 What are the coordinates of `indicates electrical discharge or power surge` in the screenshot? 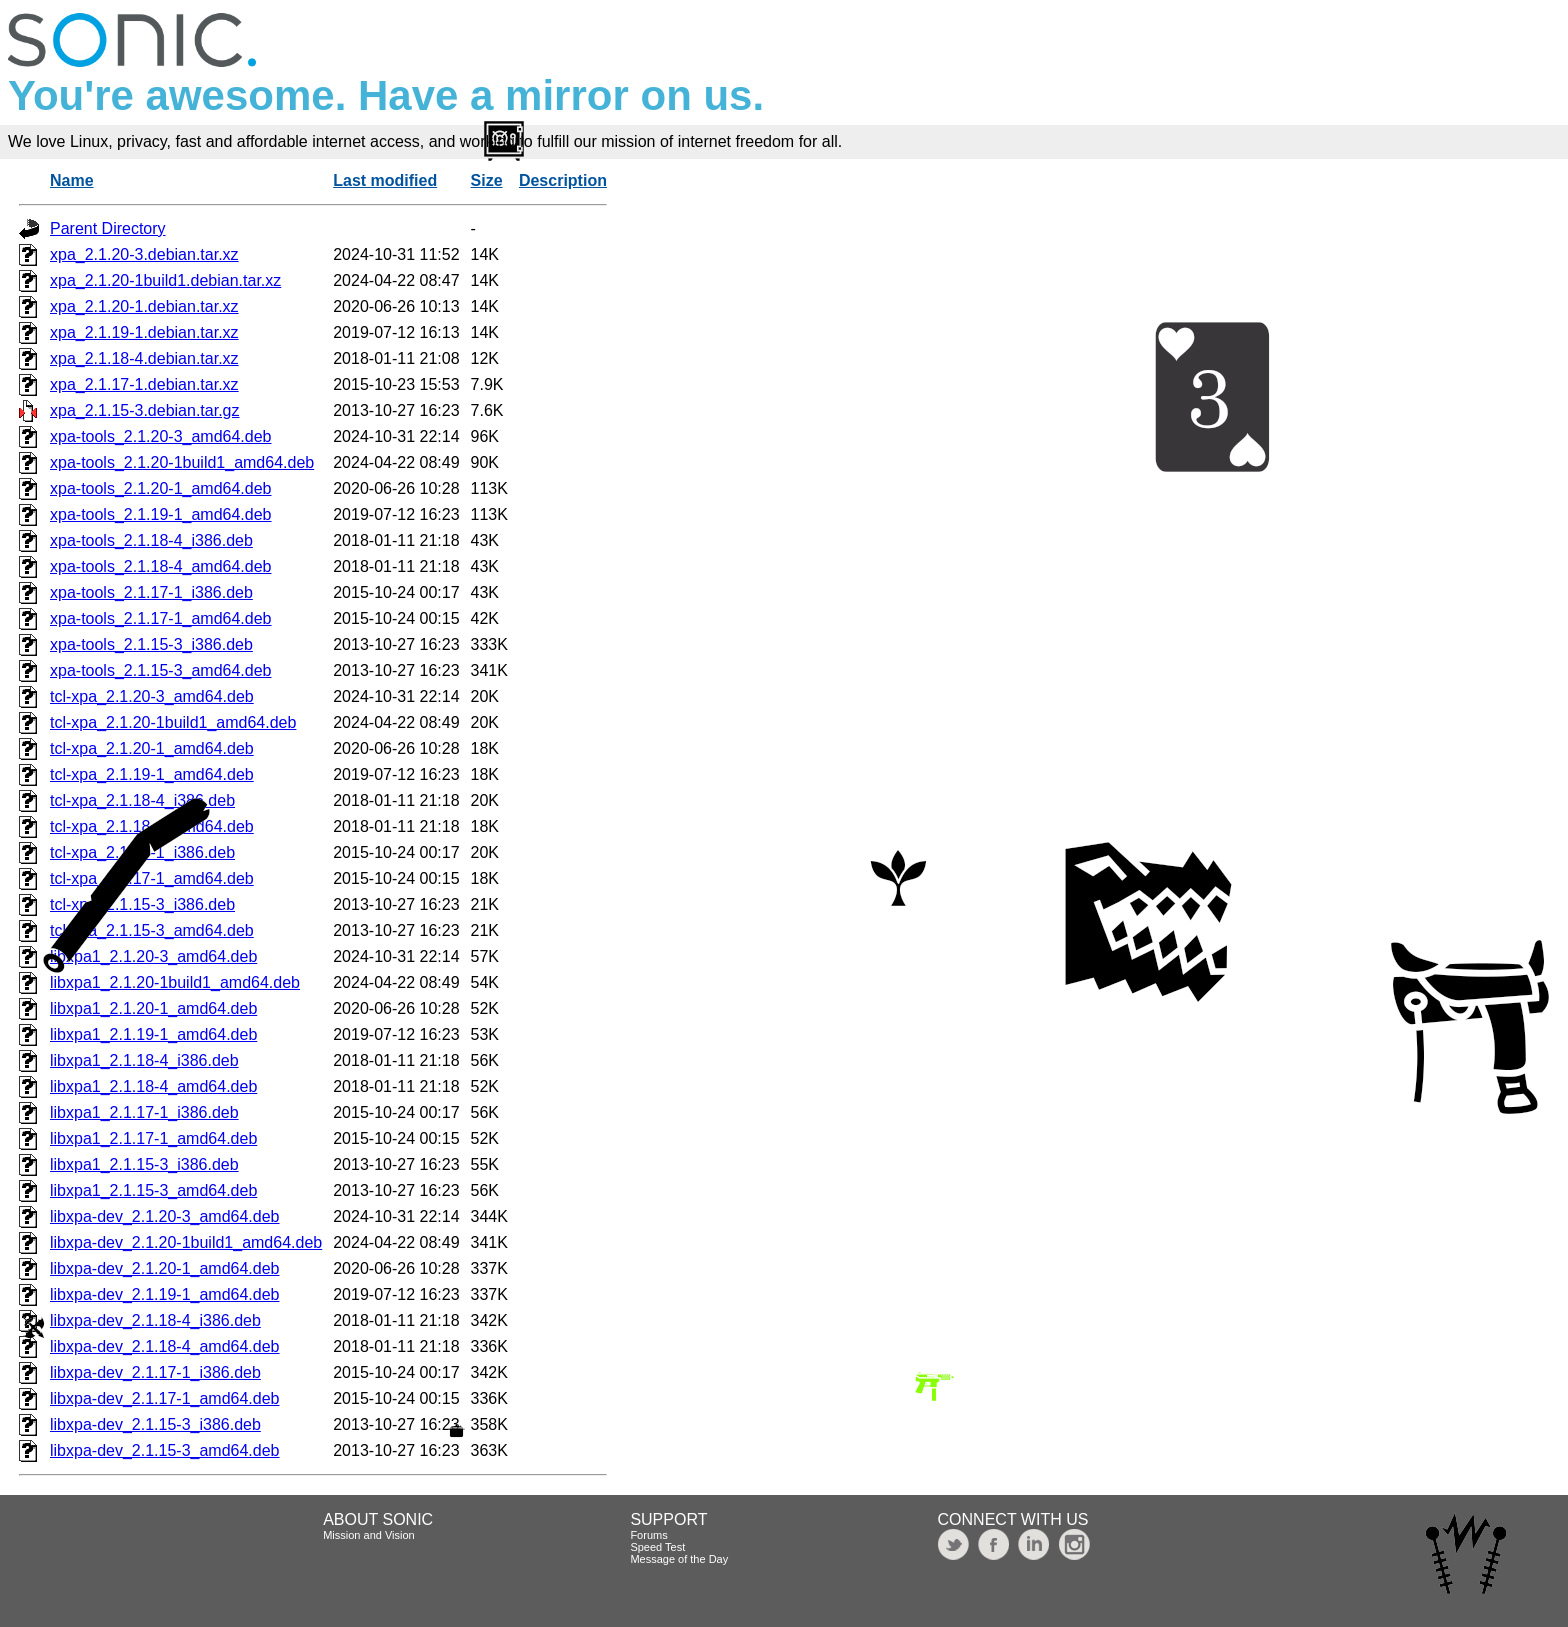 It's located at (1466, 1553).